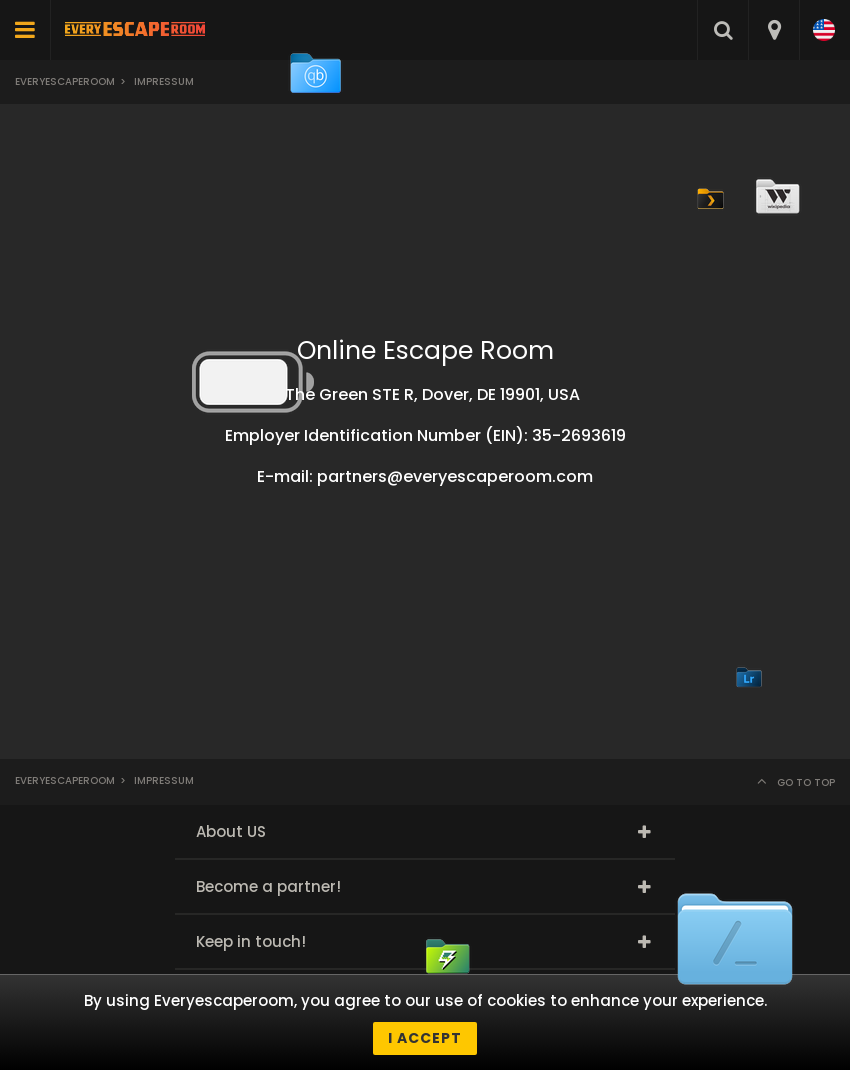  Describe the element at coordinates (447, 957) in the screenshot. I see `open your GameJolt games folder` at that location.